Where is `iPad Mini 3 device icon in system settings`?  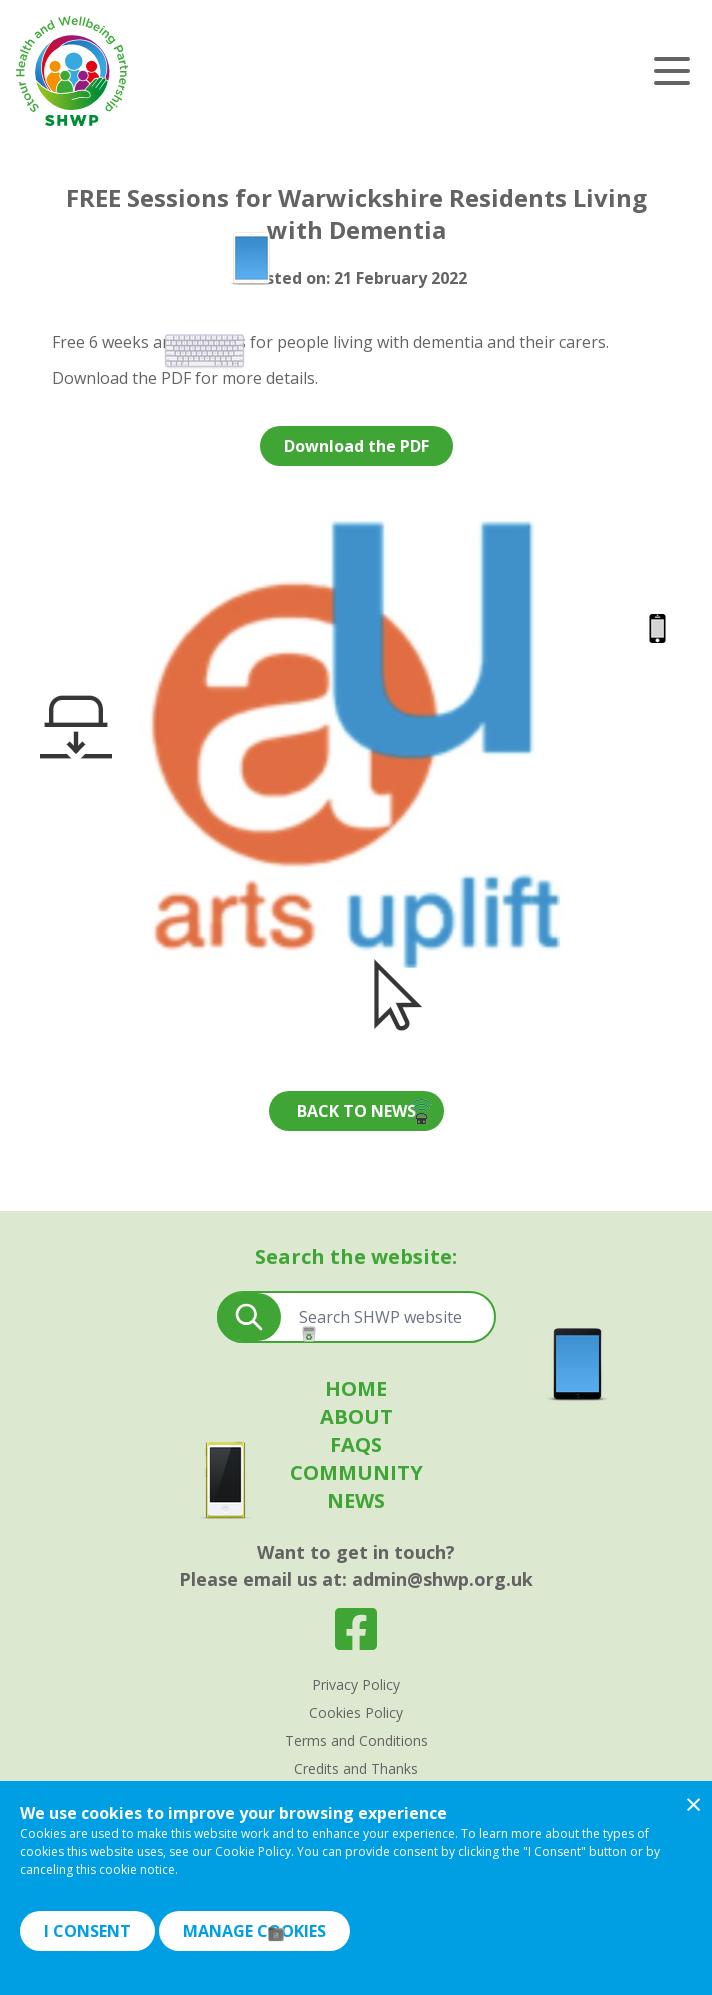
iPad Mini 3 device icon in system settings is located at coordinates (577, 1357).